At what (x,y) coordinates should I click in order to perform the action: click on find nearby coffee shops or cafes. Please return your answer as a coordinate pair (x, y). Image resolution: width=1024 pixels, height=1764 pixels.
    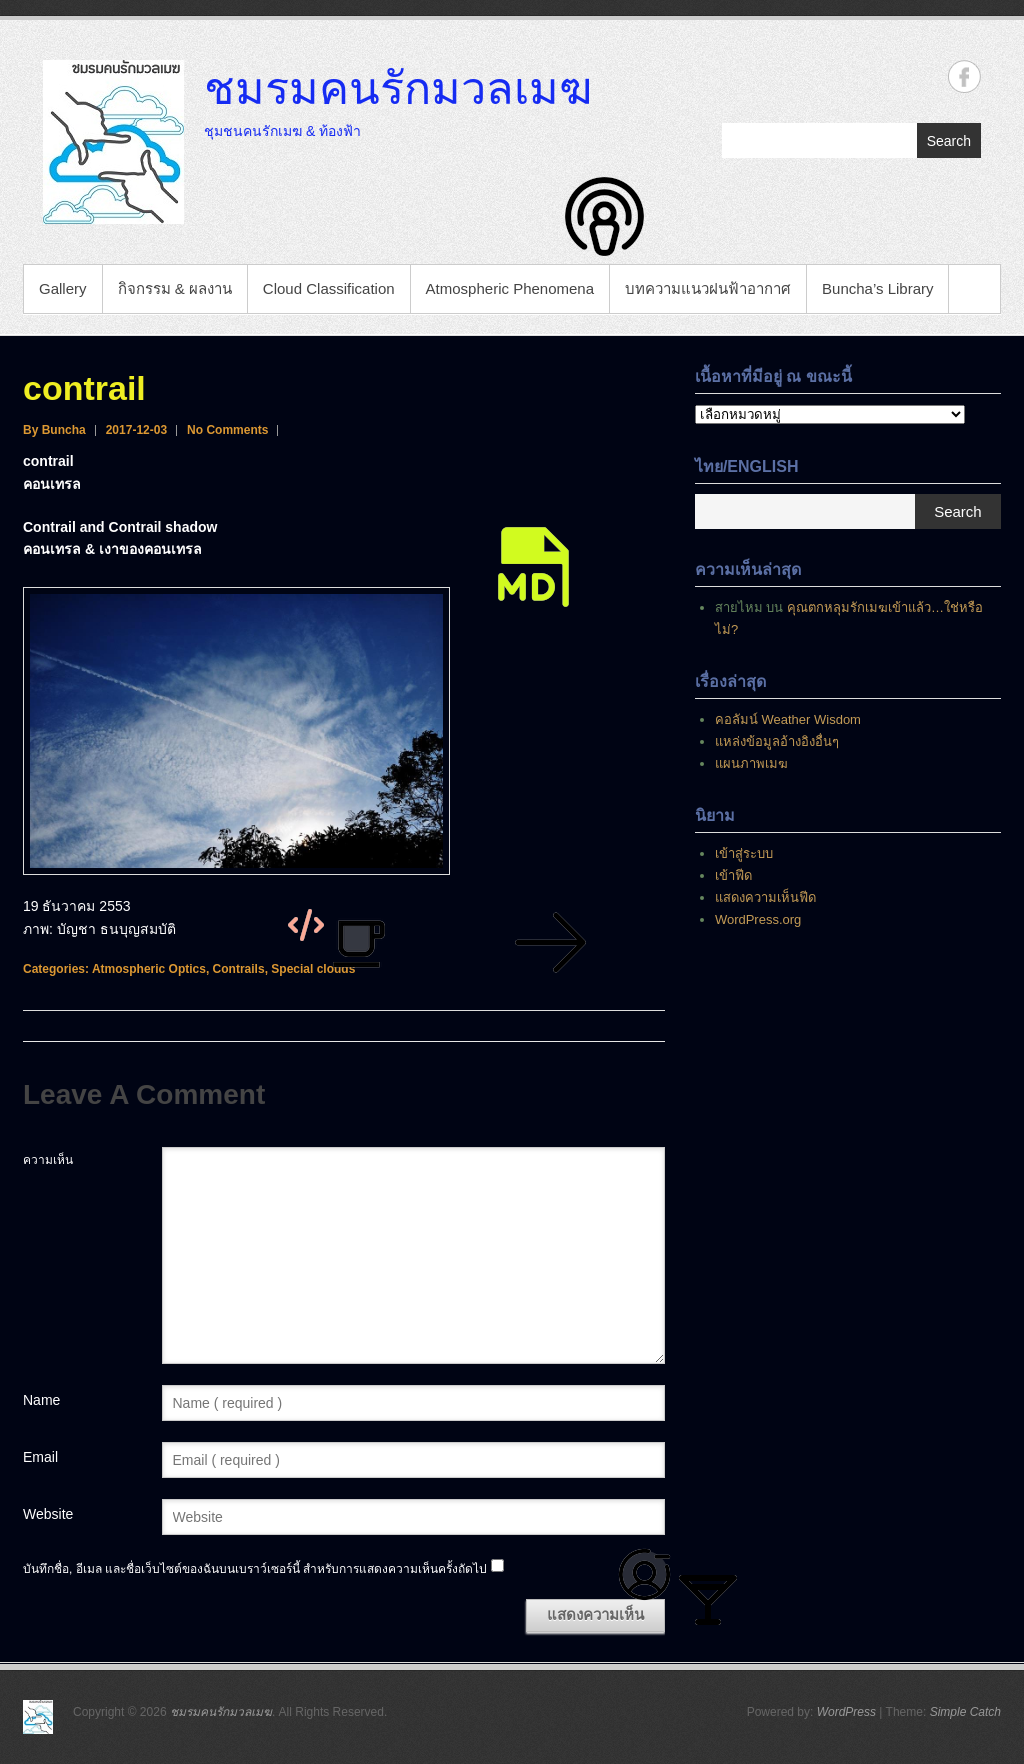
    Looking at the image, I should click on (359, 944).